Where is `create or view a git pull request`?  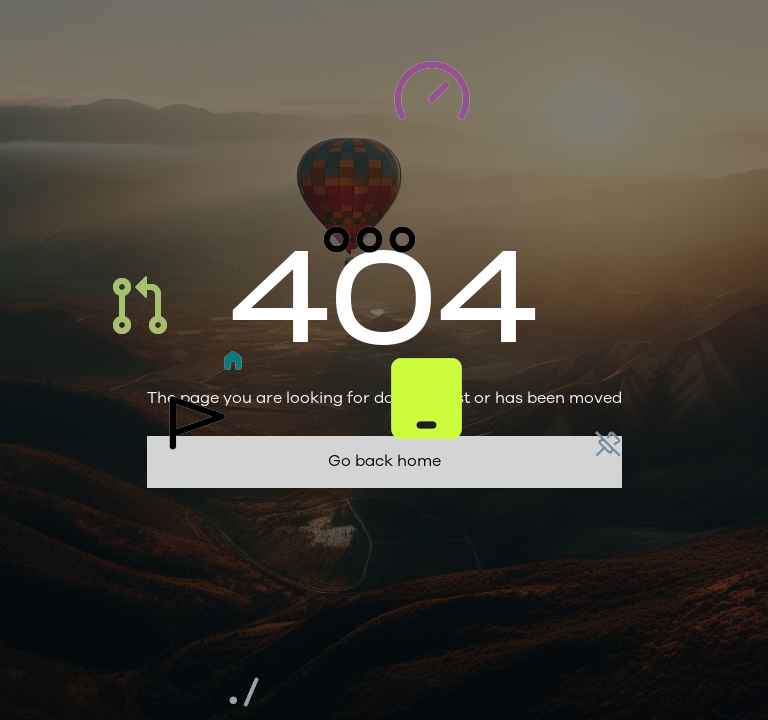 create or view a git pull request is located at coordinates (139, 306).